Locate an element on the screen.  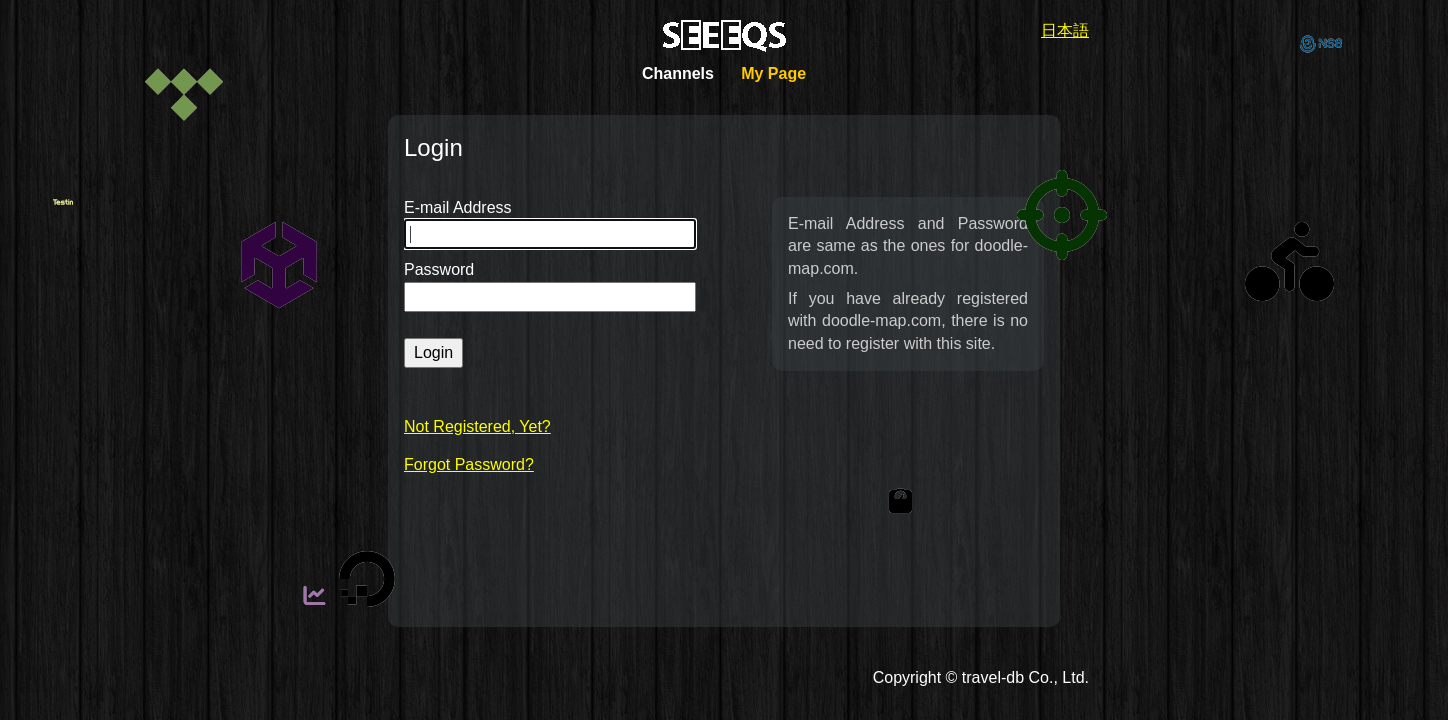
view analytics or statistics is located at coordinates (314, 595).